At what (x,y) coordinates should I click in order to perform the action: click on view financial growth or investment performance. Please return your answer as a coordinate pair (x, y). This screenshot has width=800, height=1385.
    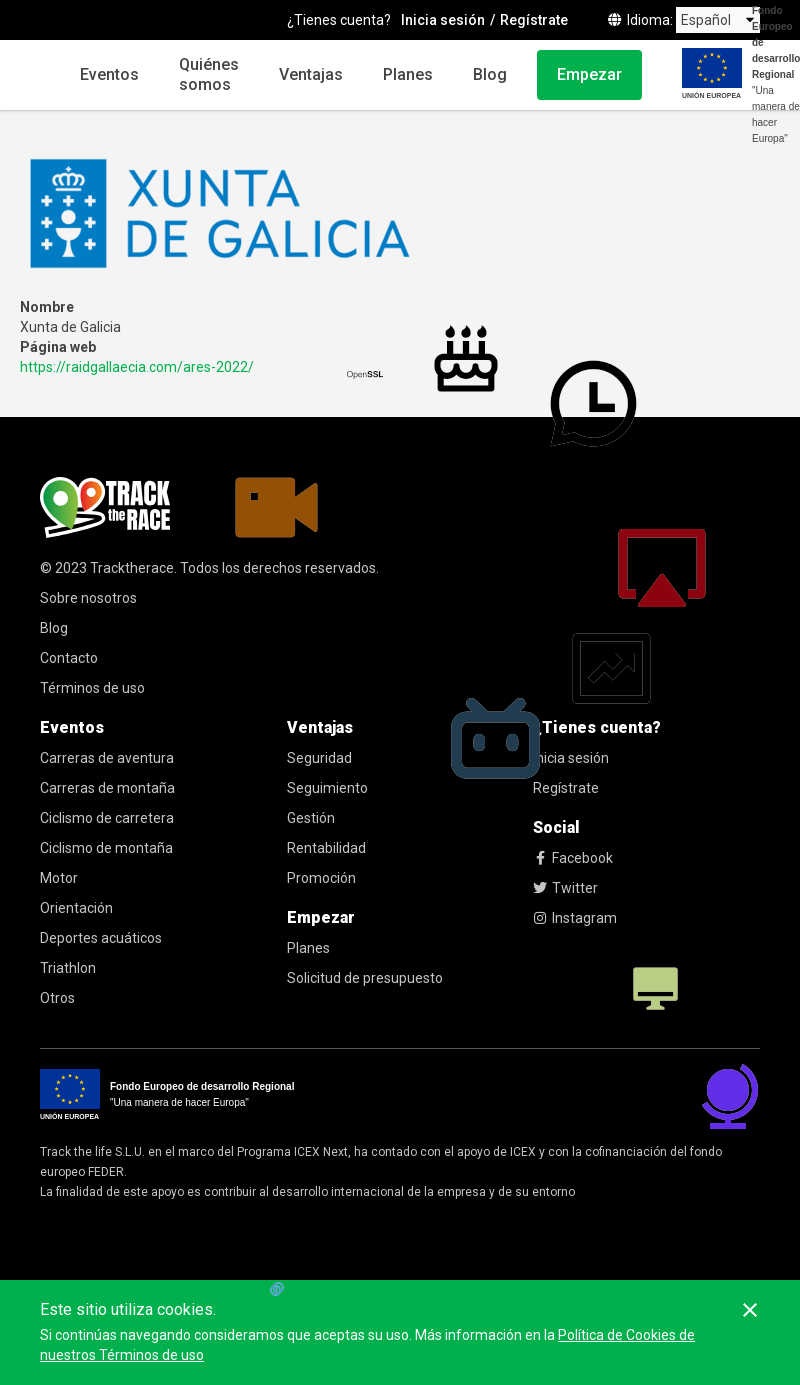
    Looking at the image, I should click on (611, 668).